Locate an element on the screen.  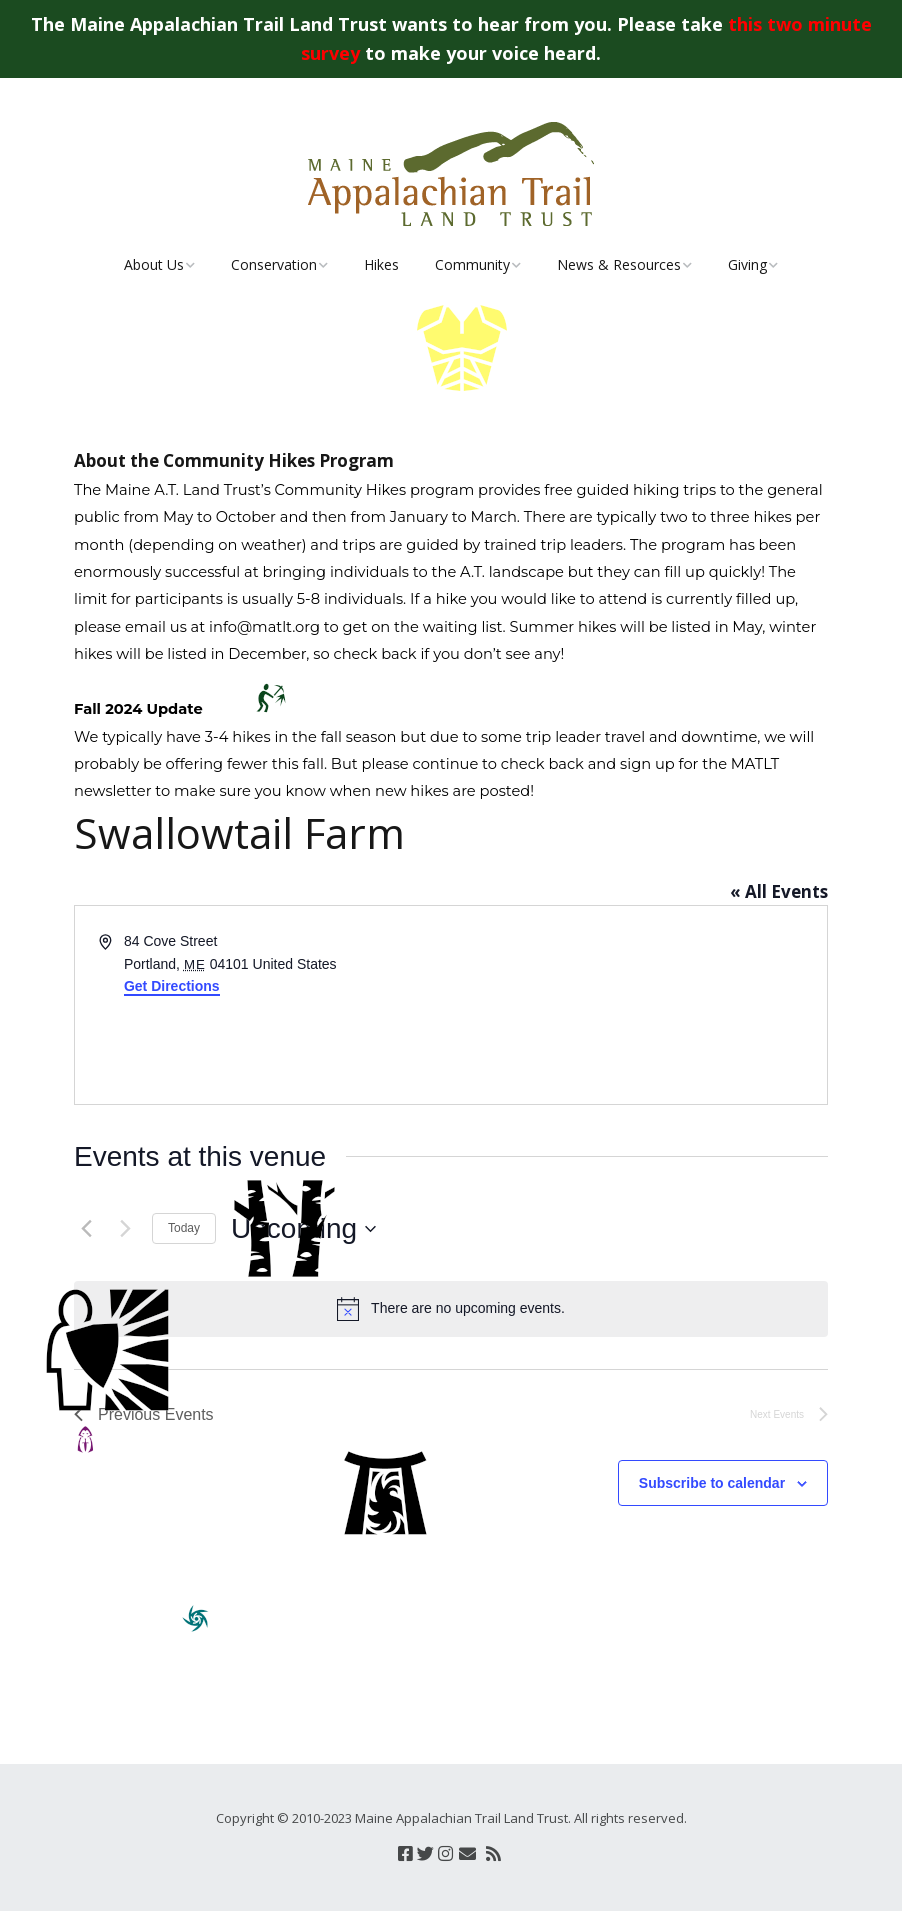
equip torso armor piece is located at coordinates (462, 348).